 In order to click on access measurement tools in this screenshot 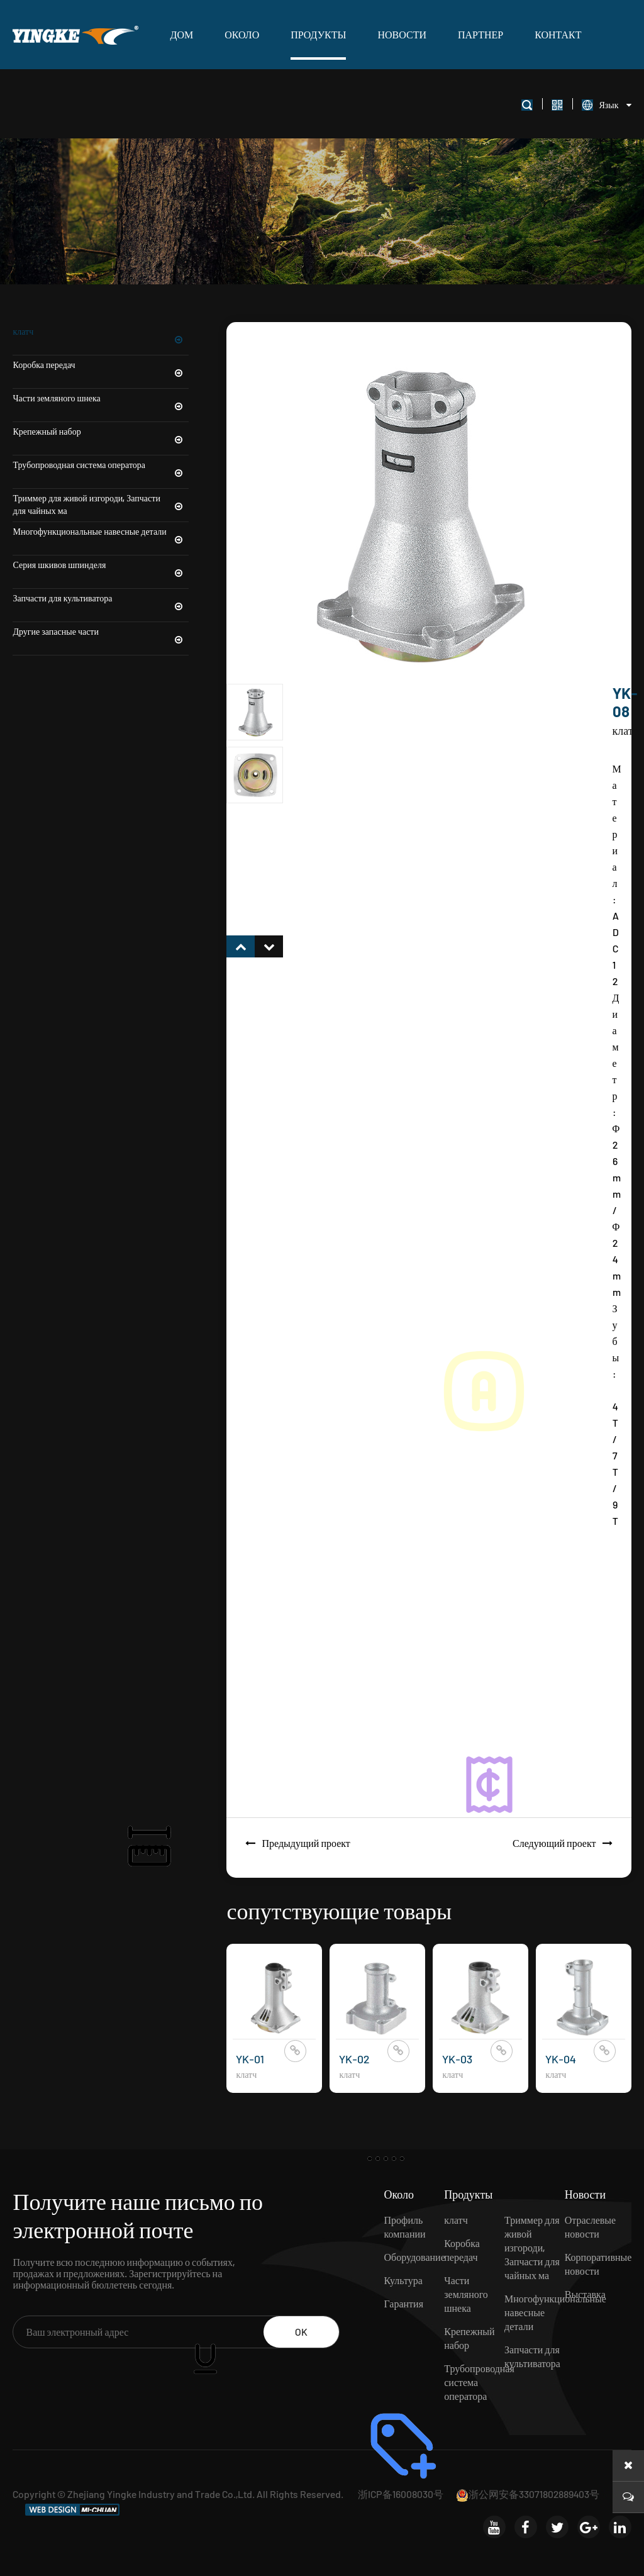, I will do `click(149, 1847)`.